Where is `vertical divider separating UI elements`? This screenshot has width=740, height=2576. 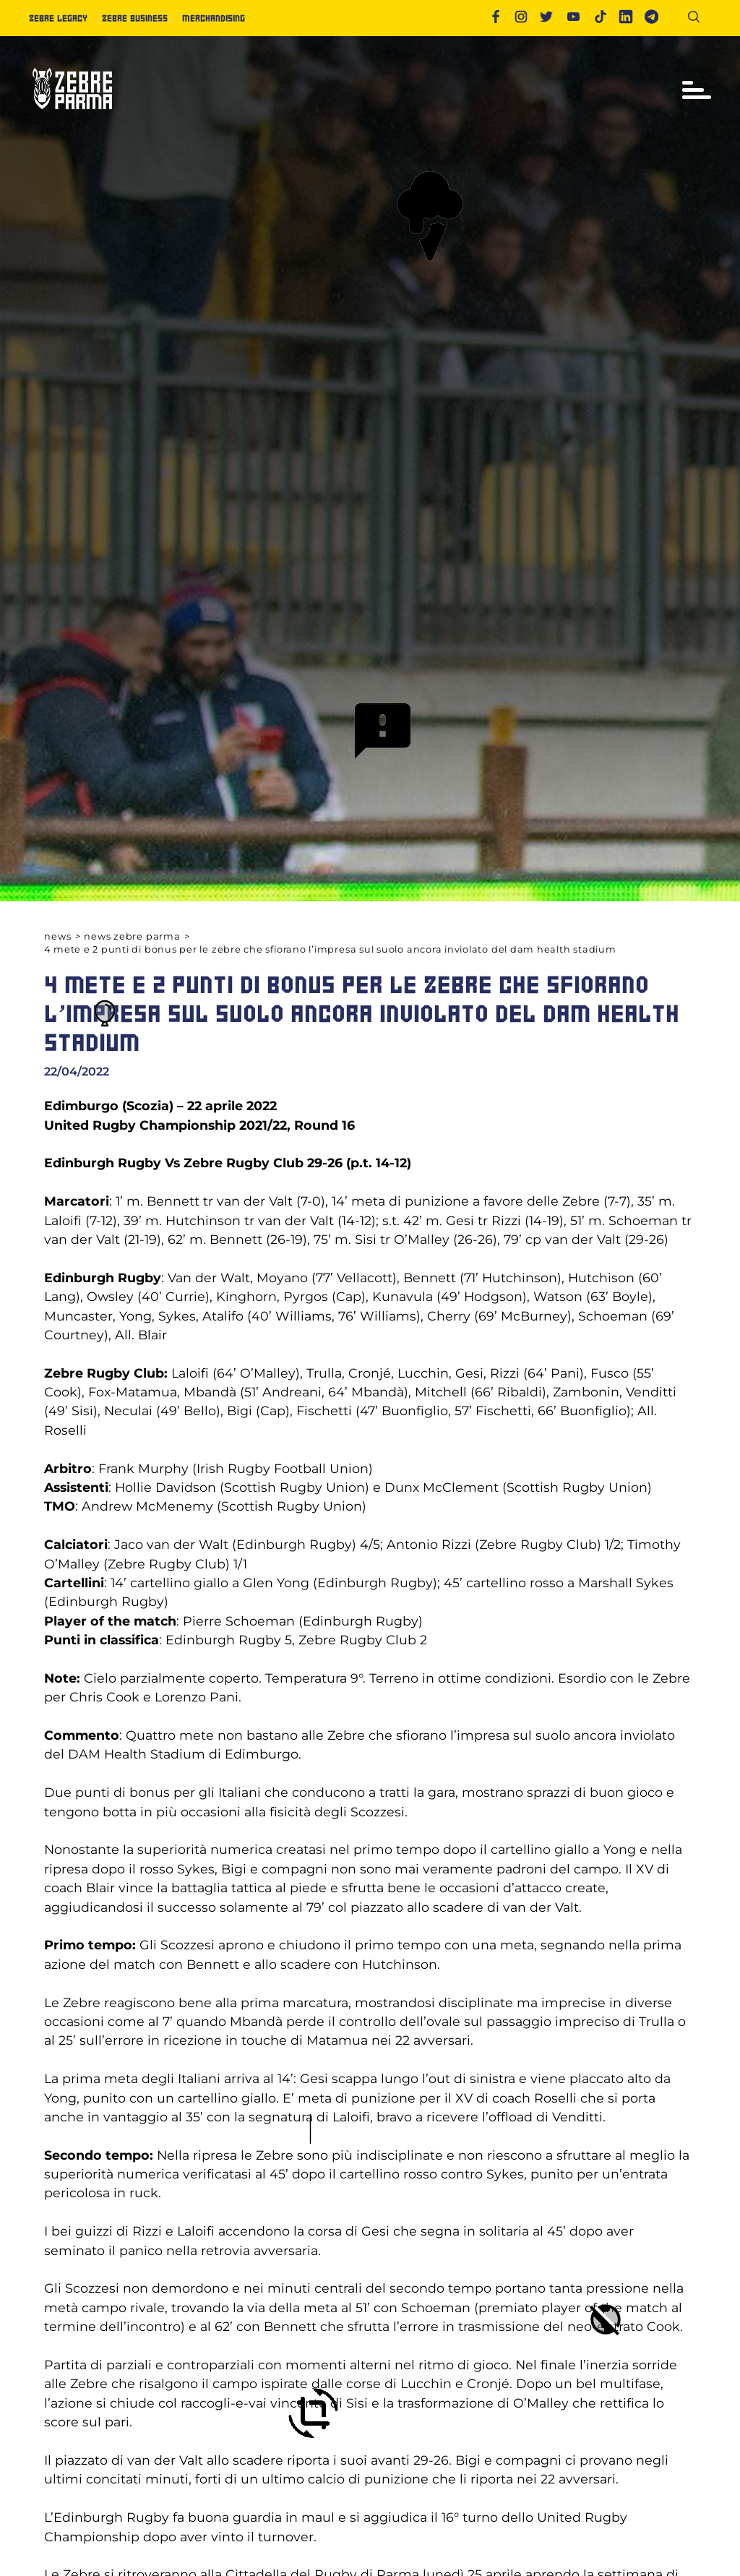
vertical divider separating UI elements is located at coordinates (310, 2129).